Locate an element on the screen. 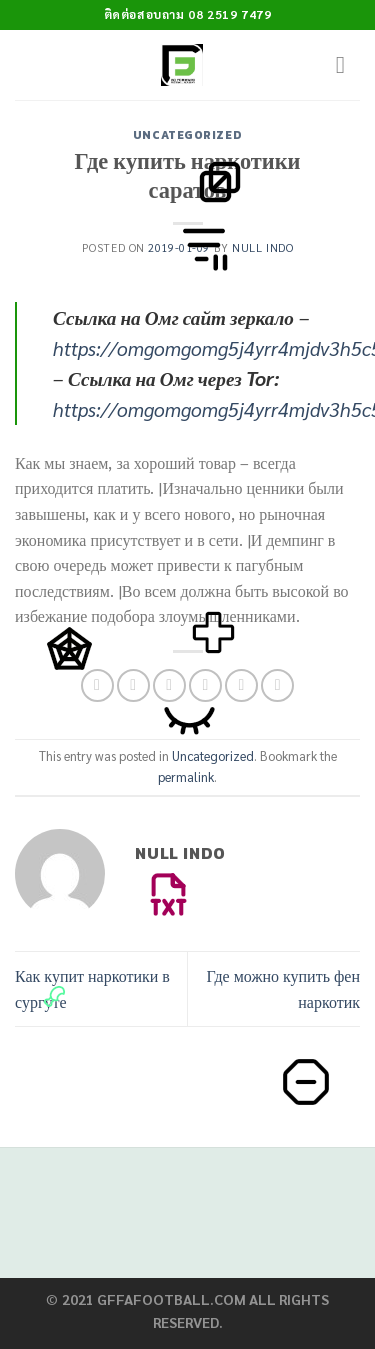  text file type indicator is located at coordinates (168, 894).